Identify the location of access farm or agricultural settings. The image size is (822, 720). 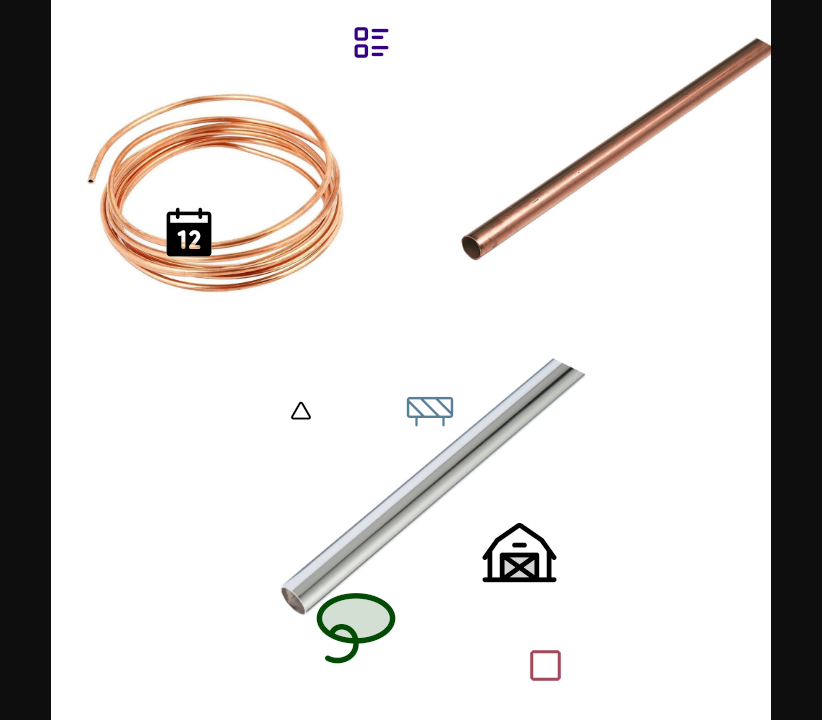
(519, 557).